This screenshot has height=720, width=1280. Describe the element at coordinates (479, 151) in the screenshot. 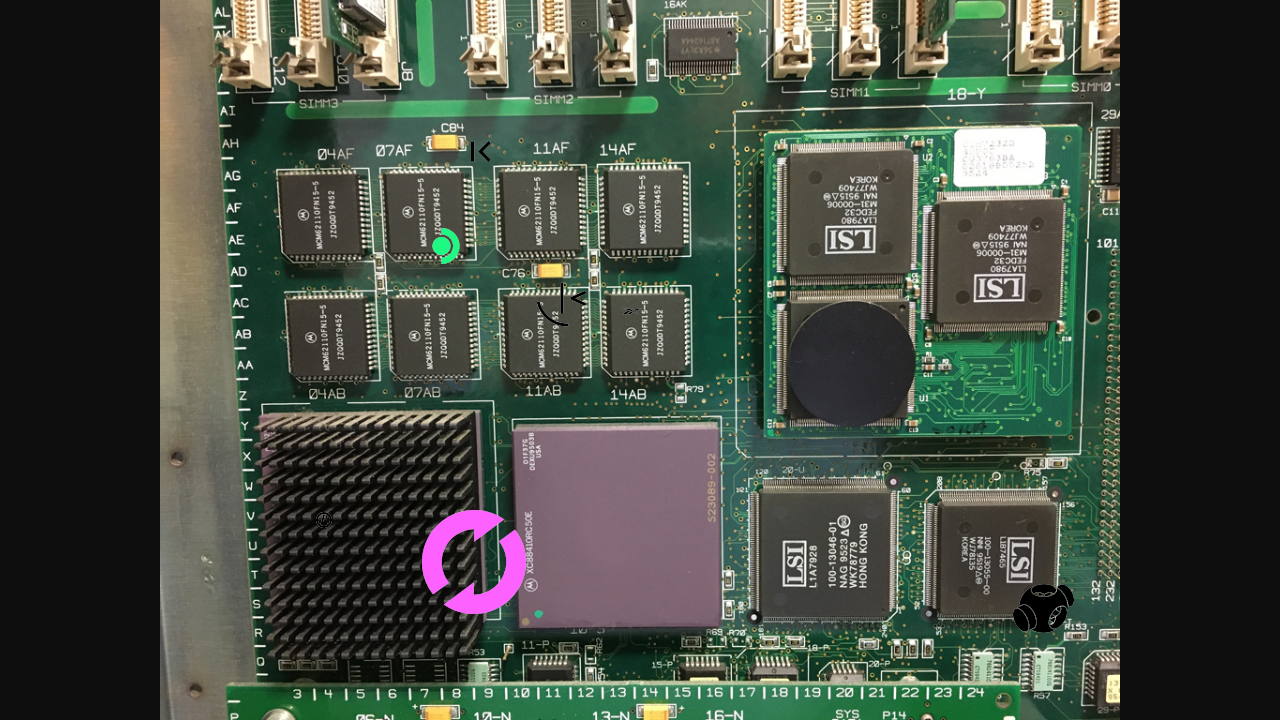

I see `skip to previous track` at that location.